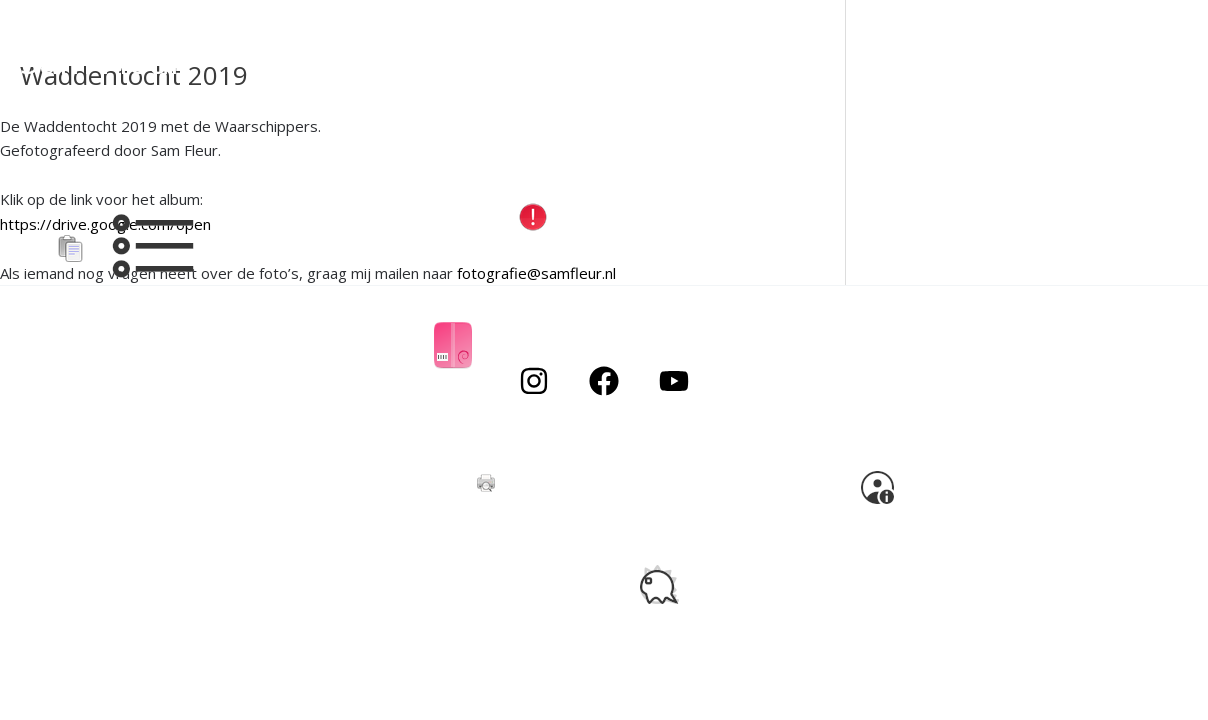 This screenshot has height=720, width=1208. What do you see at coordinates (453, 345) in the screenshot?
I see `debian software package file` at bounding box center [453, 345].